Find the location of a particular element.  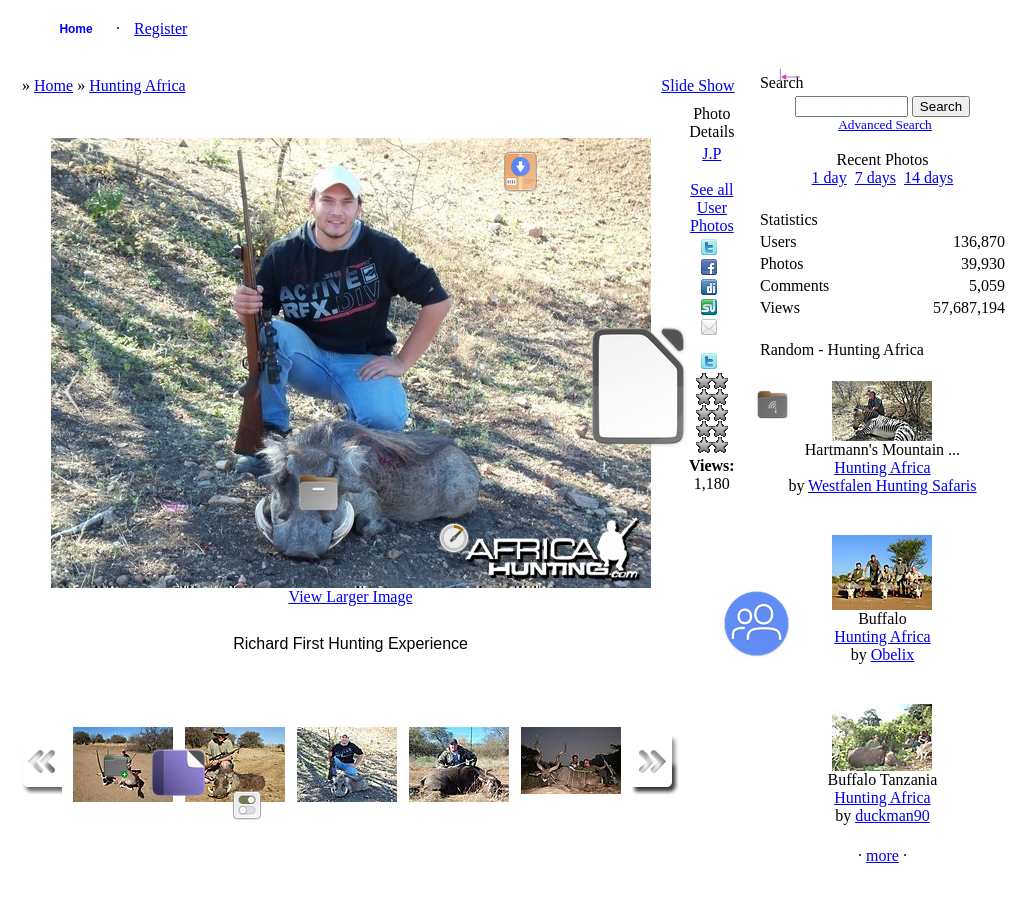

open your insync cloud sync folder is located at coordinates (772, 404).